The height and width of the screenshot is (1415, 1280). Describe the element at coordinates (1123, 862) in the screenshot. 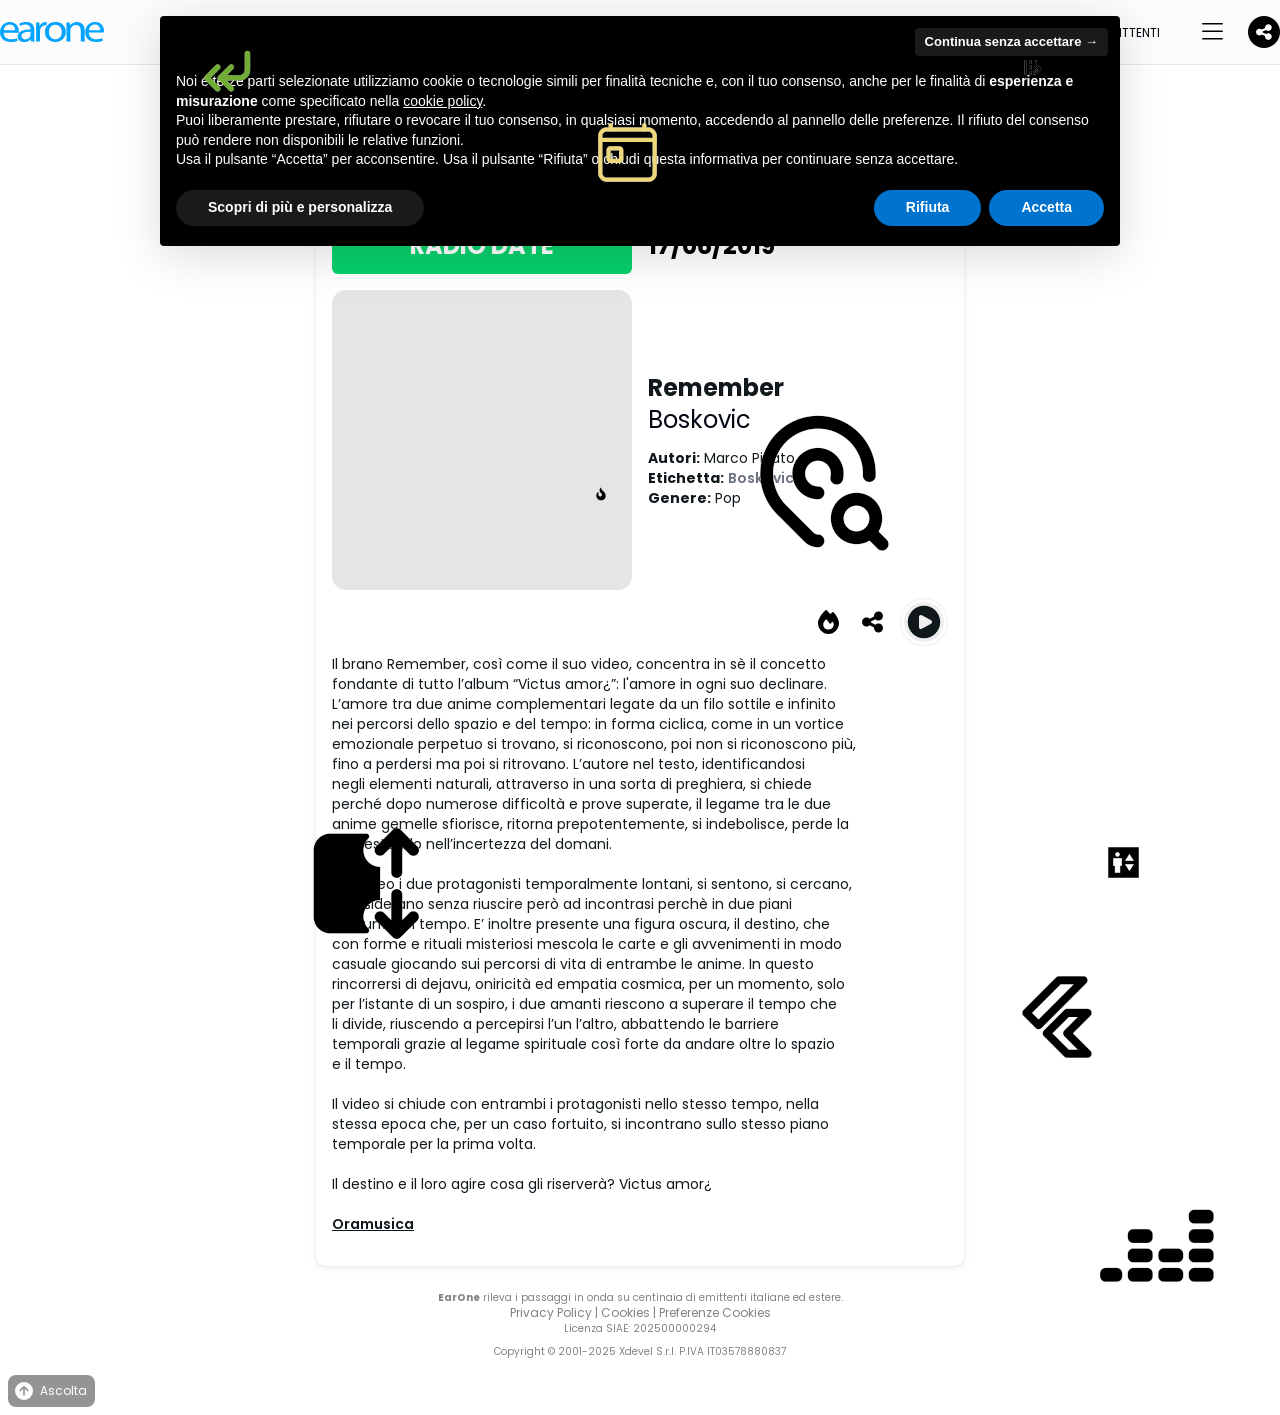

I see `indicates elevator access available` at that location.